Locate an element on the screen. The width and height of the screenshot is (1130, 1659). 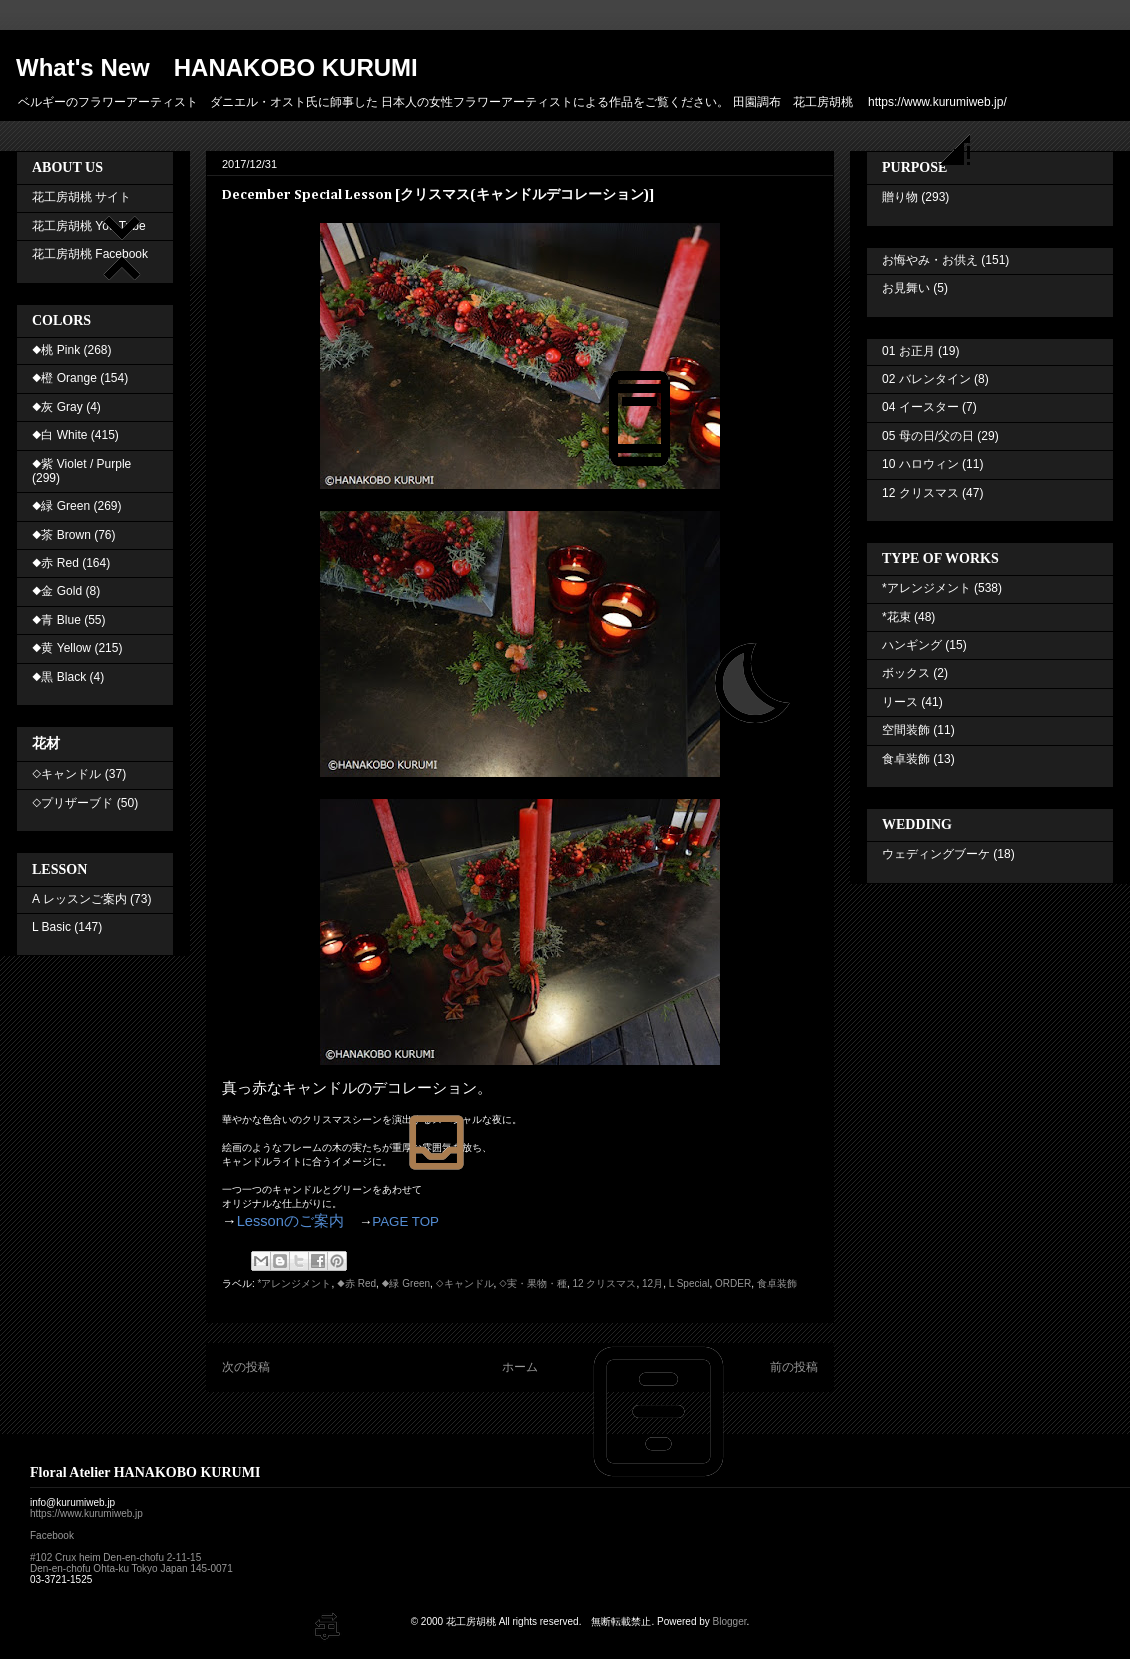
center align content with stretch distribution is located at coordinates (658, 1411).